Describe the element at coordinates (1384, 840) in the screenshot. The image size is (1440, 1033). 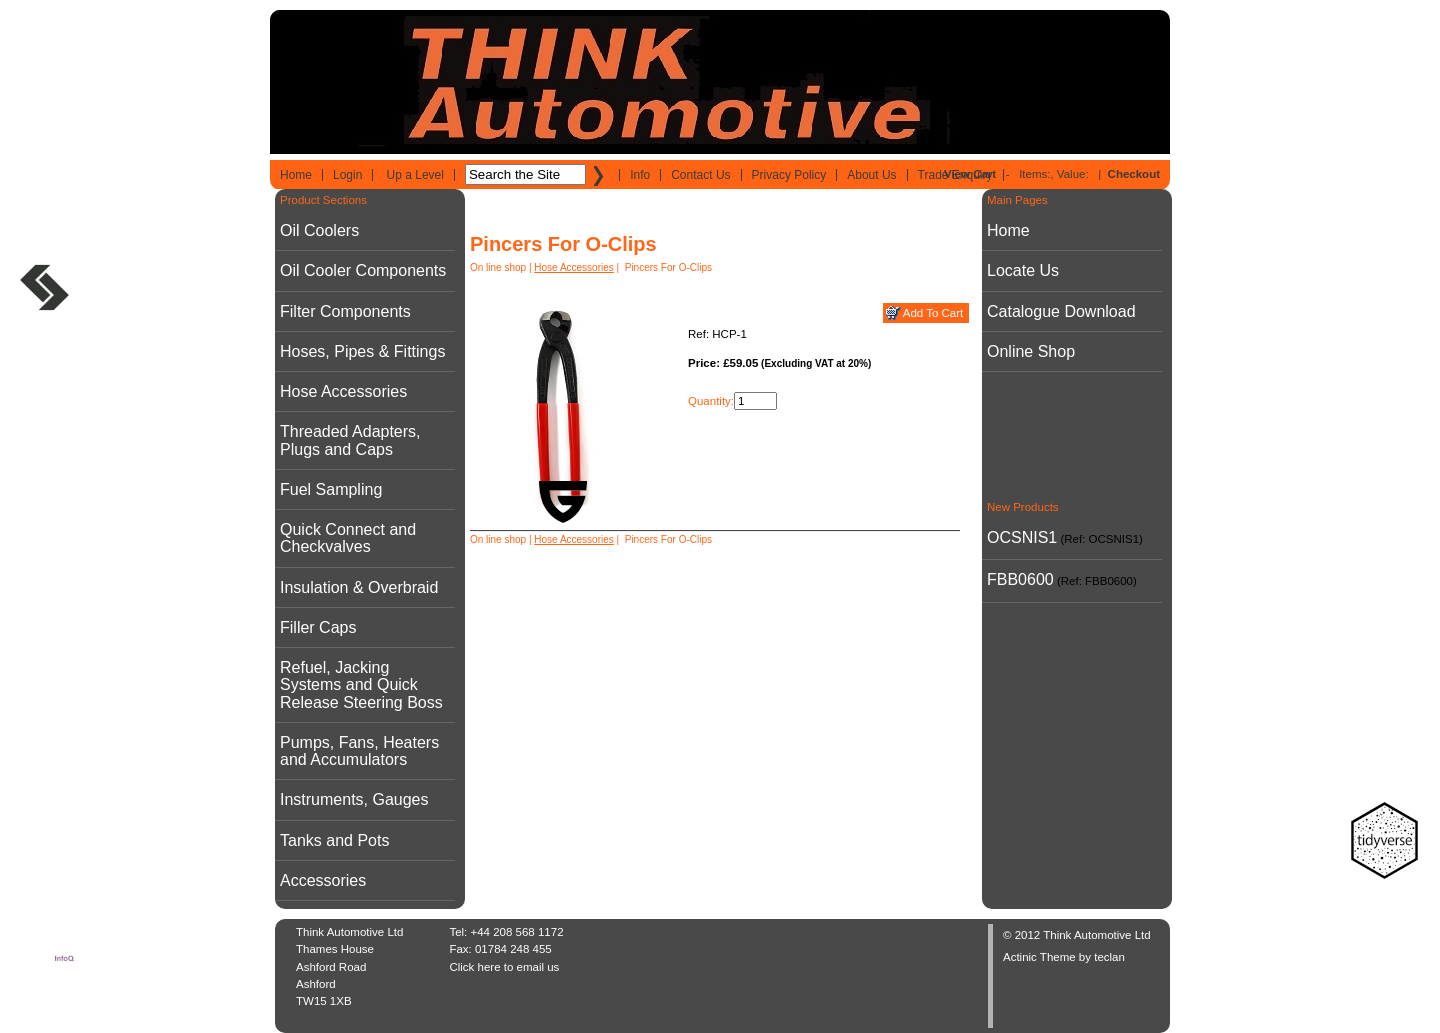
I see `tidyverse logo - R data science package collection` at that location.